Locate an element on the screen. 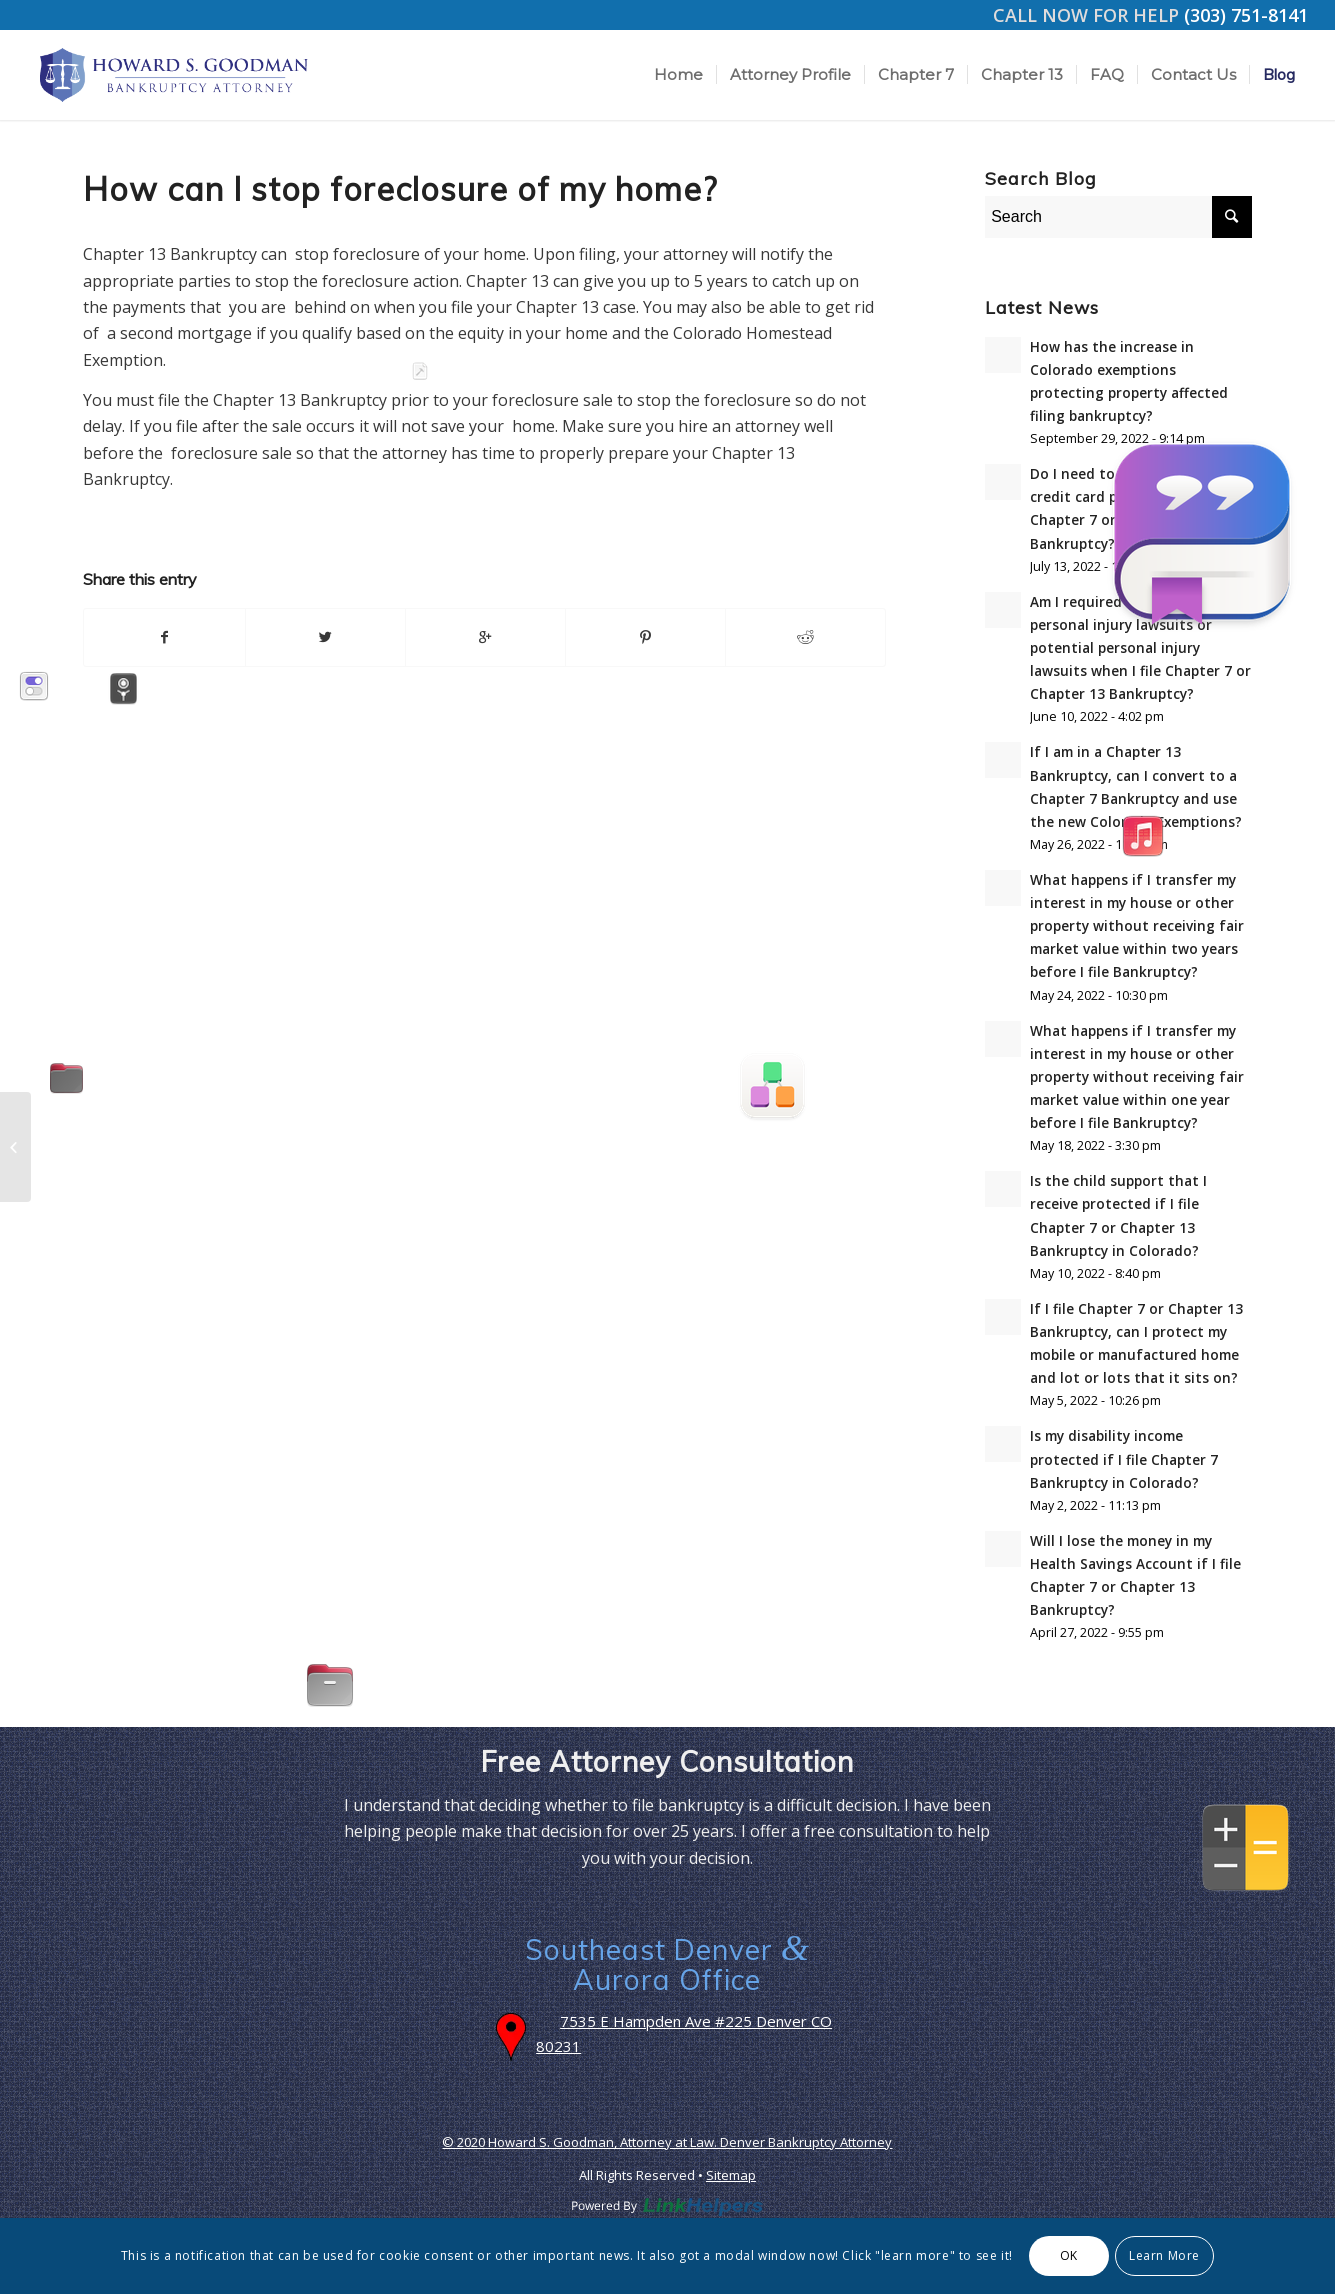 The height and width of the screenshot is (2294, 1335). open desktop preferences or settings is located at coordinates (34, 686).